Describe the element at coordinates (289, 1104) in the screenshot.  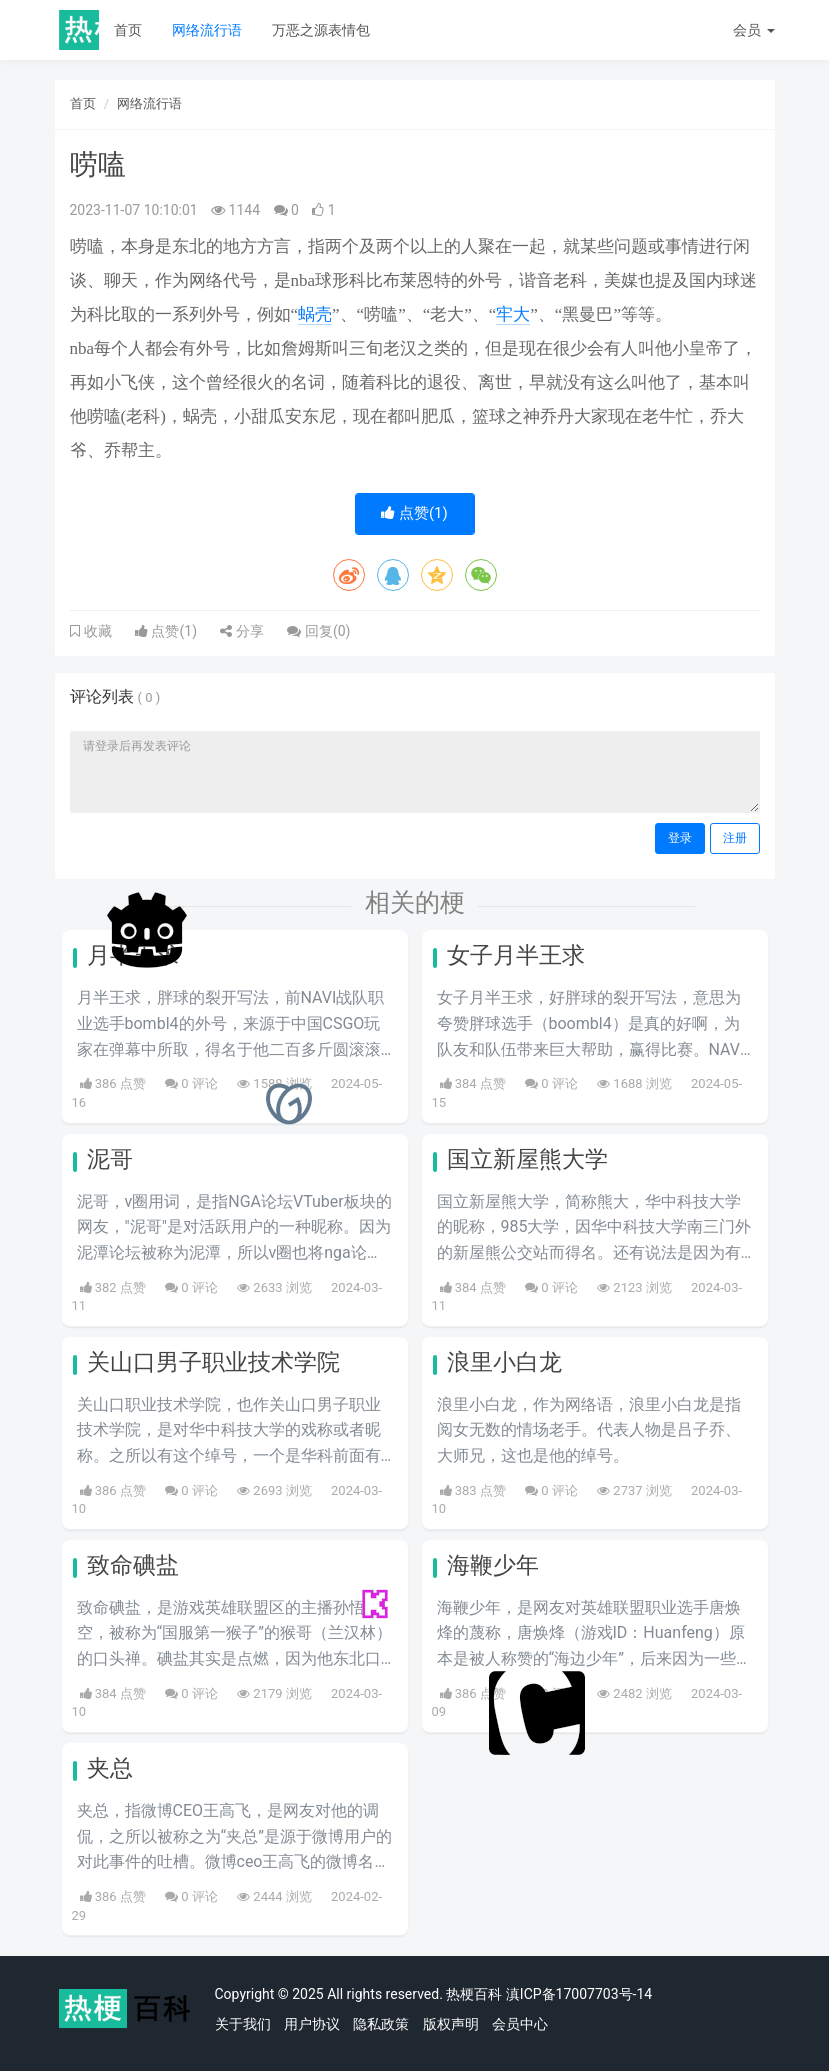
I see `visit GoDaddy website or services` at that location.